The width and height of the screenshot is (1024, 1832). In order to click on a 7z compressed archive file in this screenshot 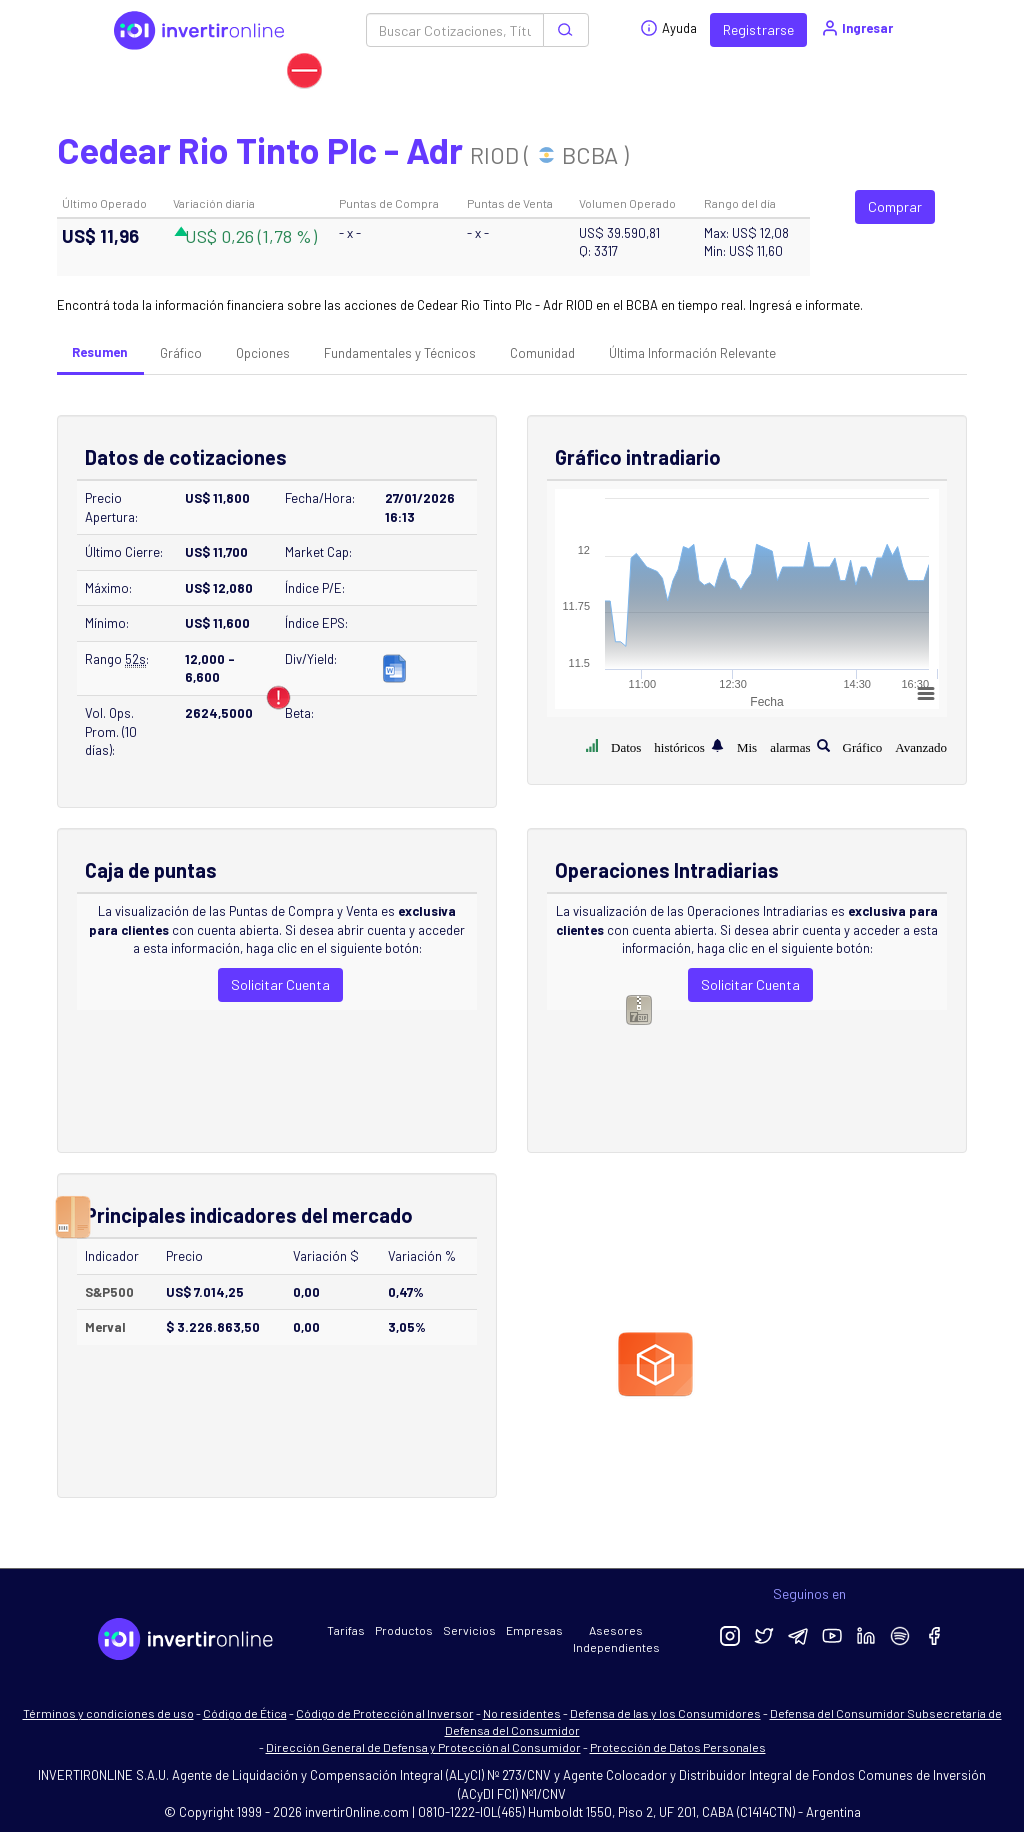, I will do `click(639, 1010)`.